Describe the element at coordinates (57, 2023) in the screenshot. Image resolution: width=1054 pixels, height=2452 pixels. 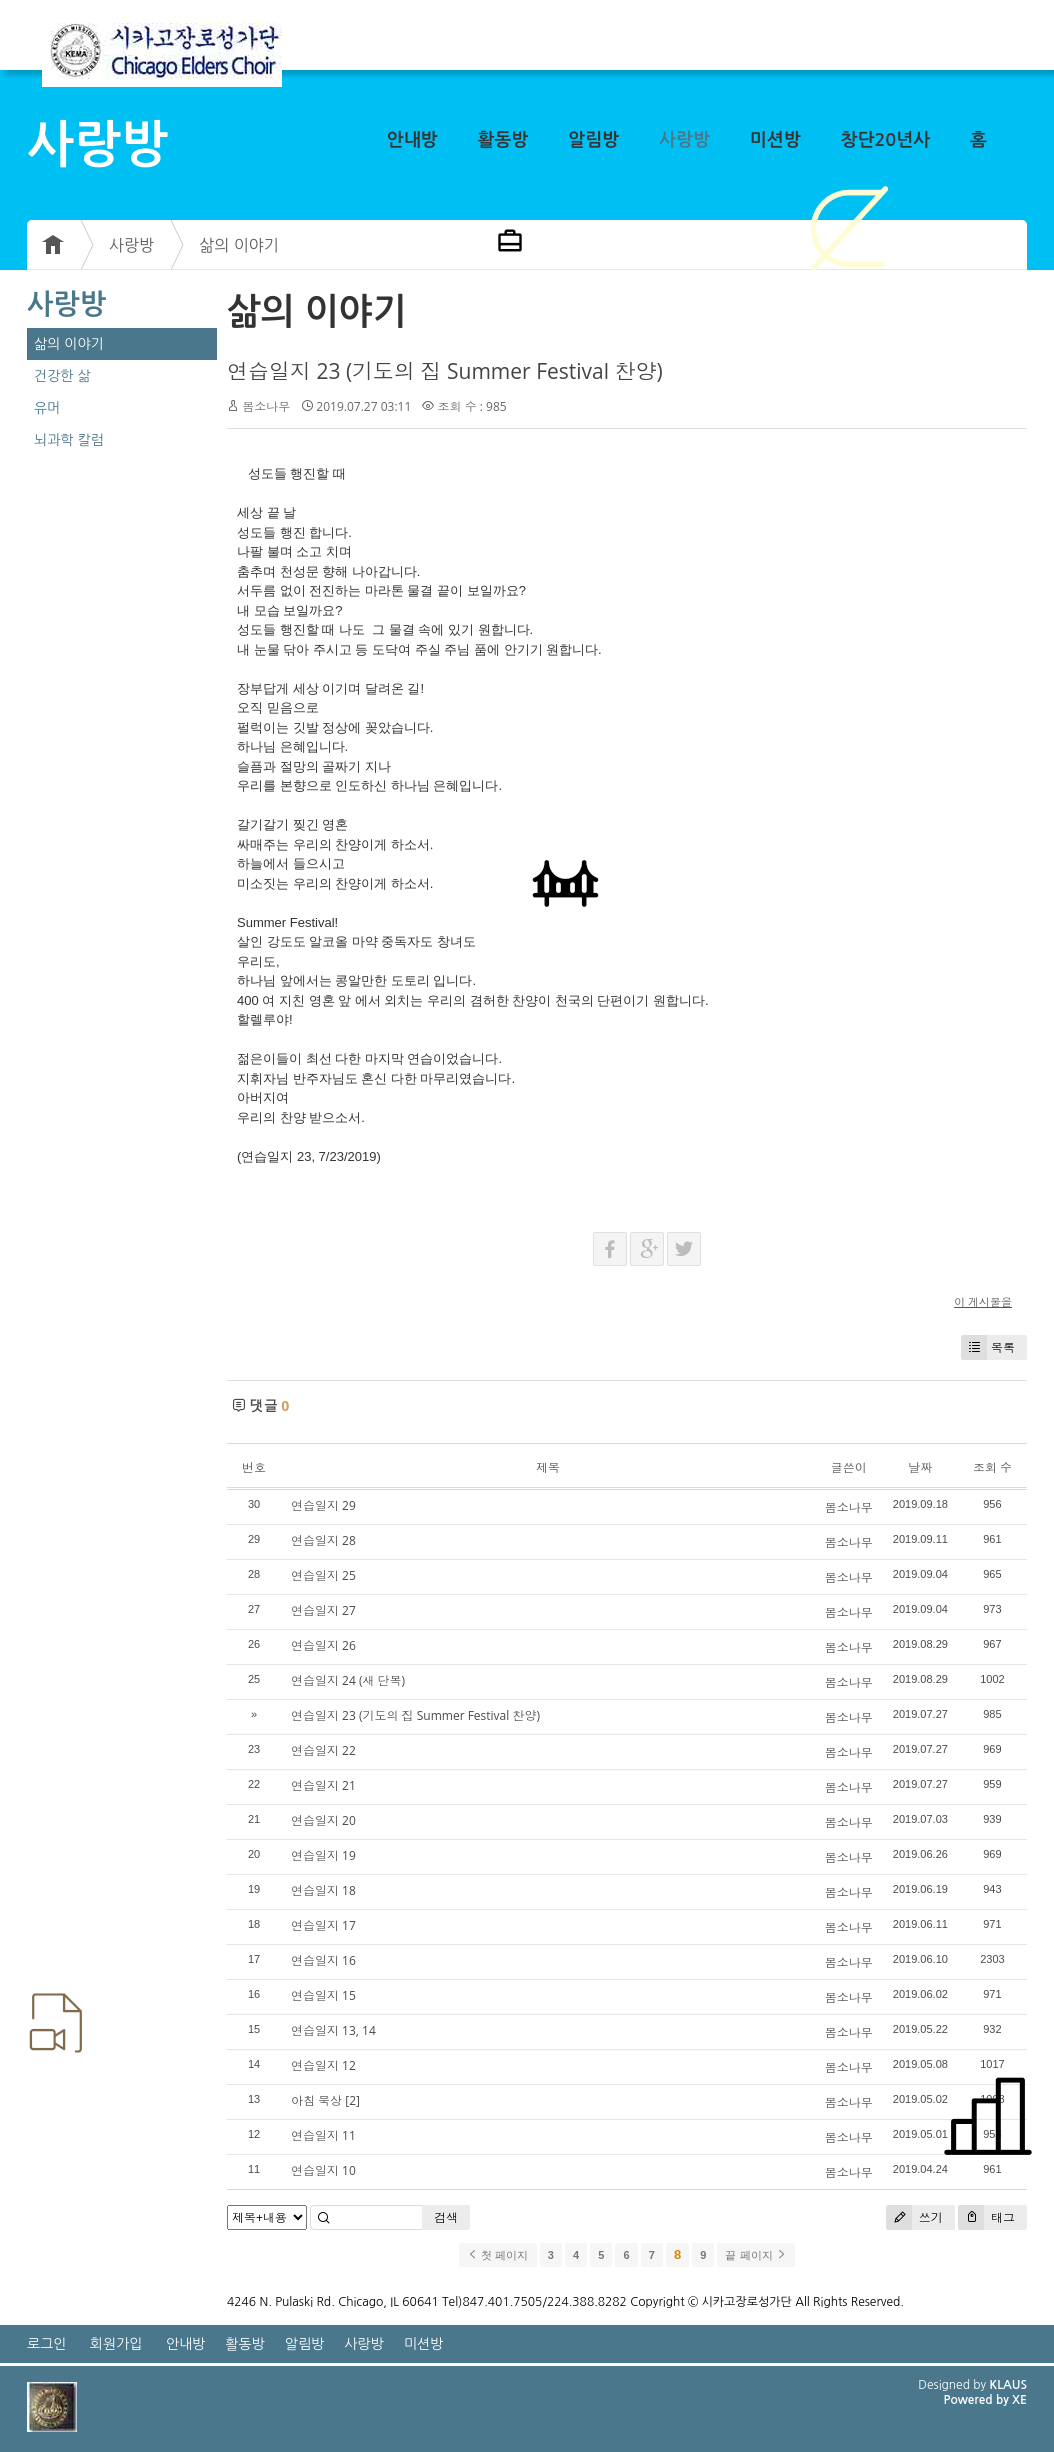
I see `access a video file` at that location.